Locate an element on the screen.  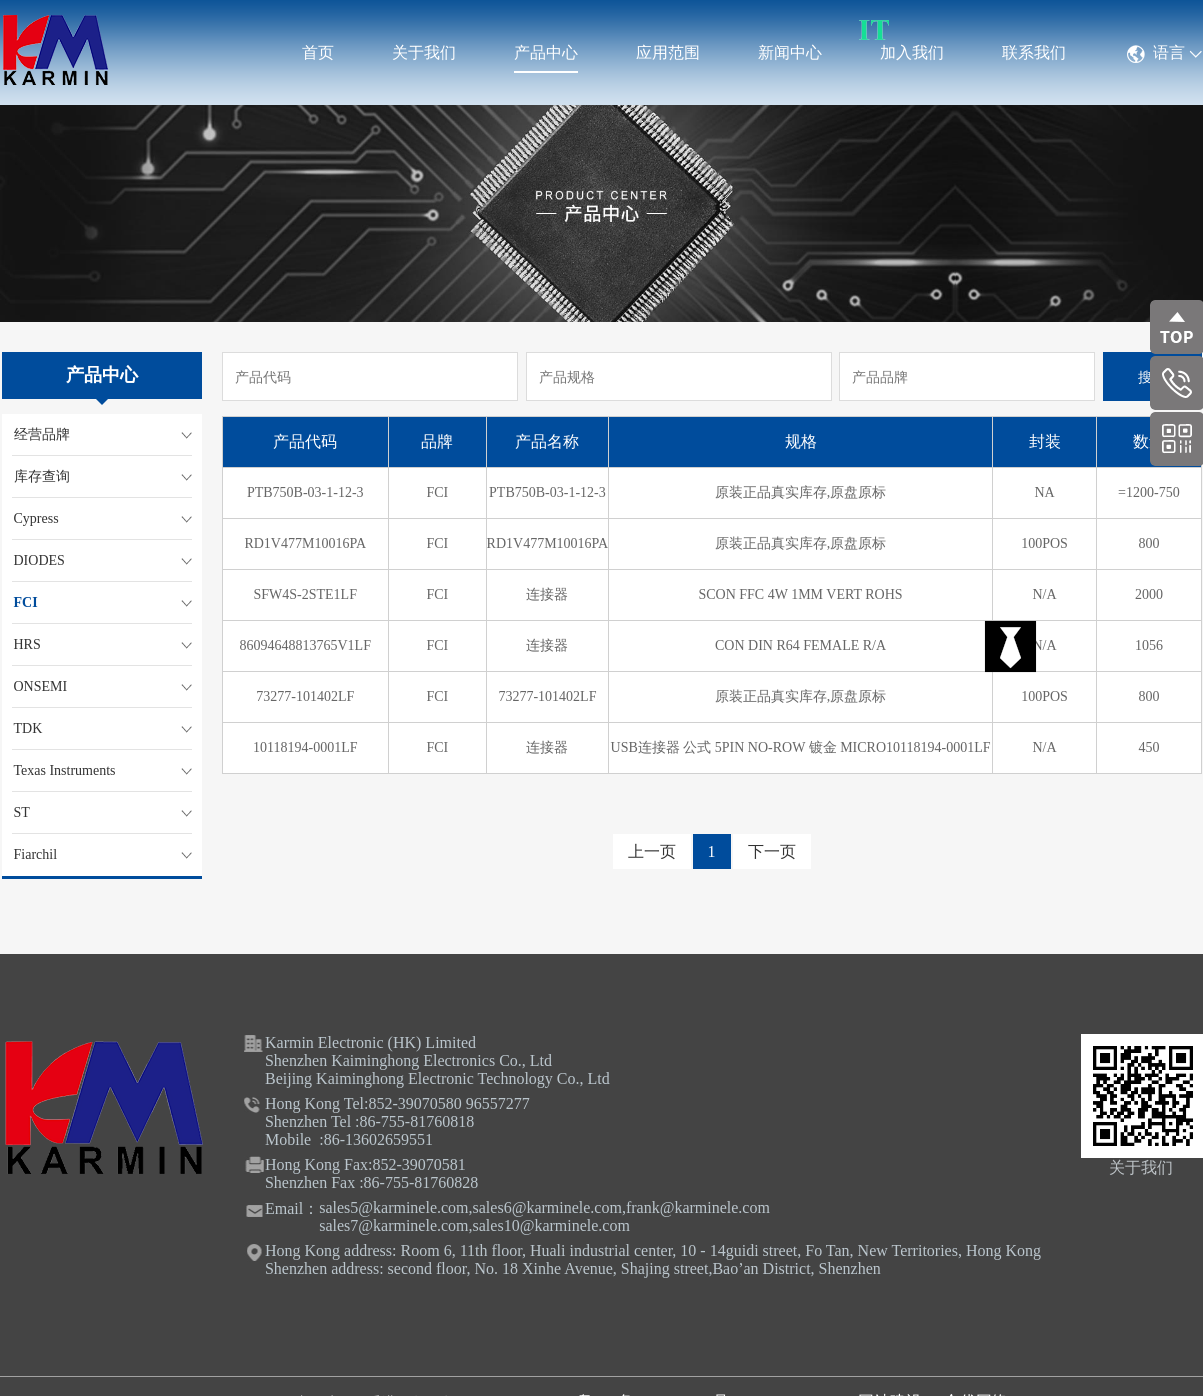
black tie formal wear or dress code indicator is located at coordinates (1010, 646).